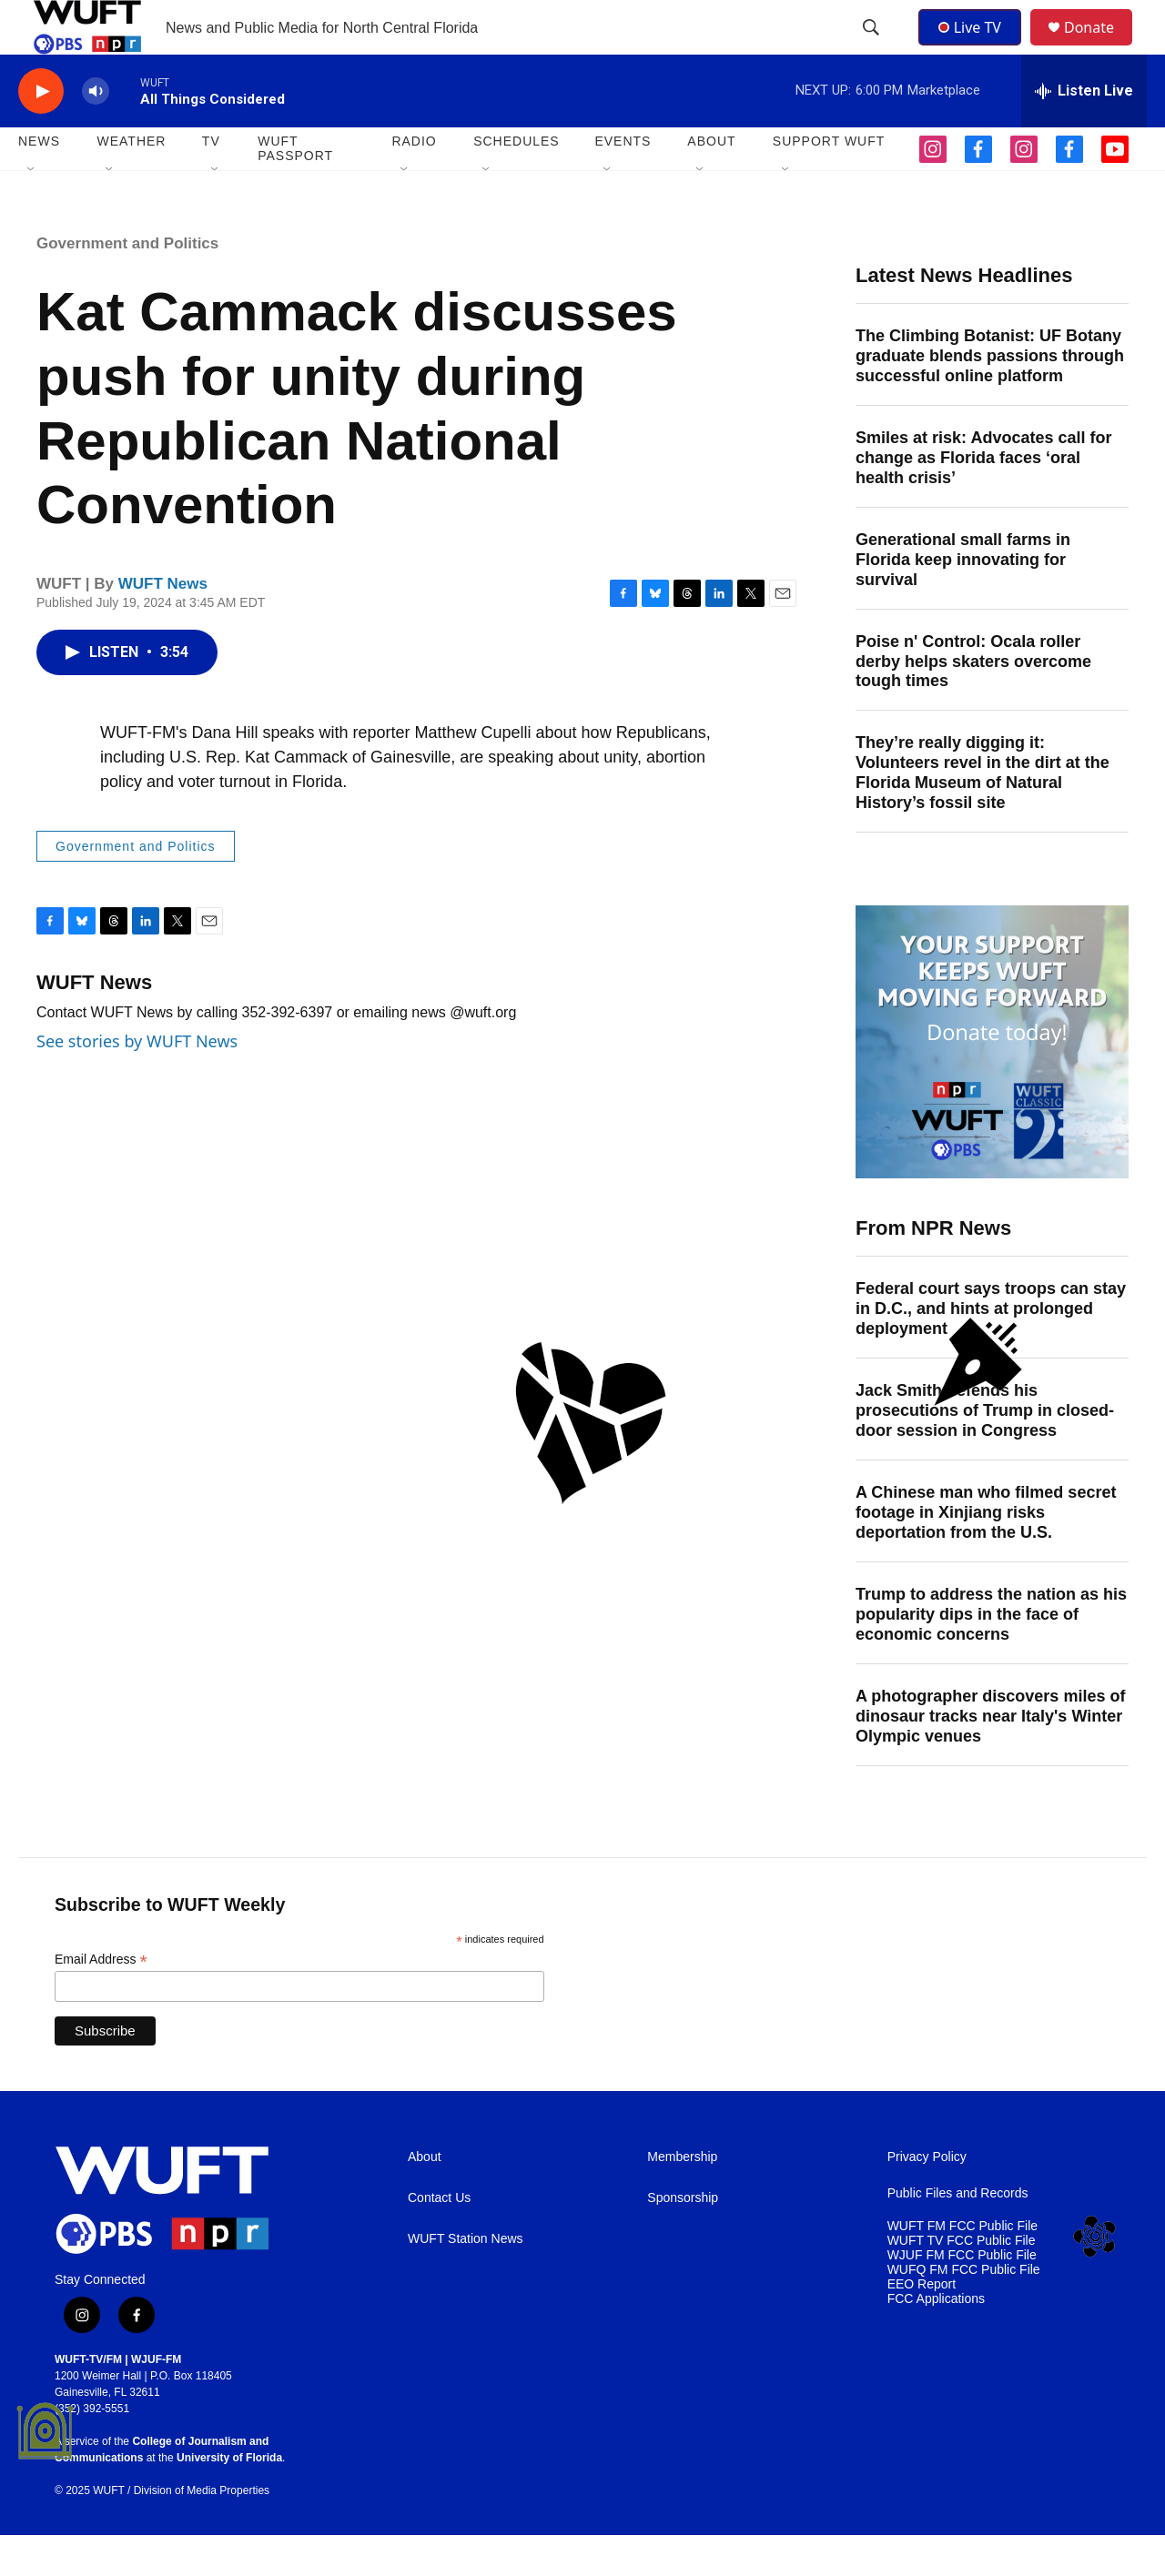 This screenshot has height=2576, width=1165. Describe the element at coordinates (1094, 2236) in the screenshot. I see `indicates a worm or creature enemy type` at that location.